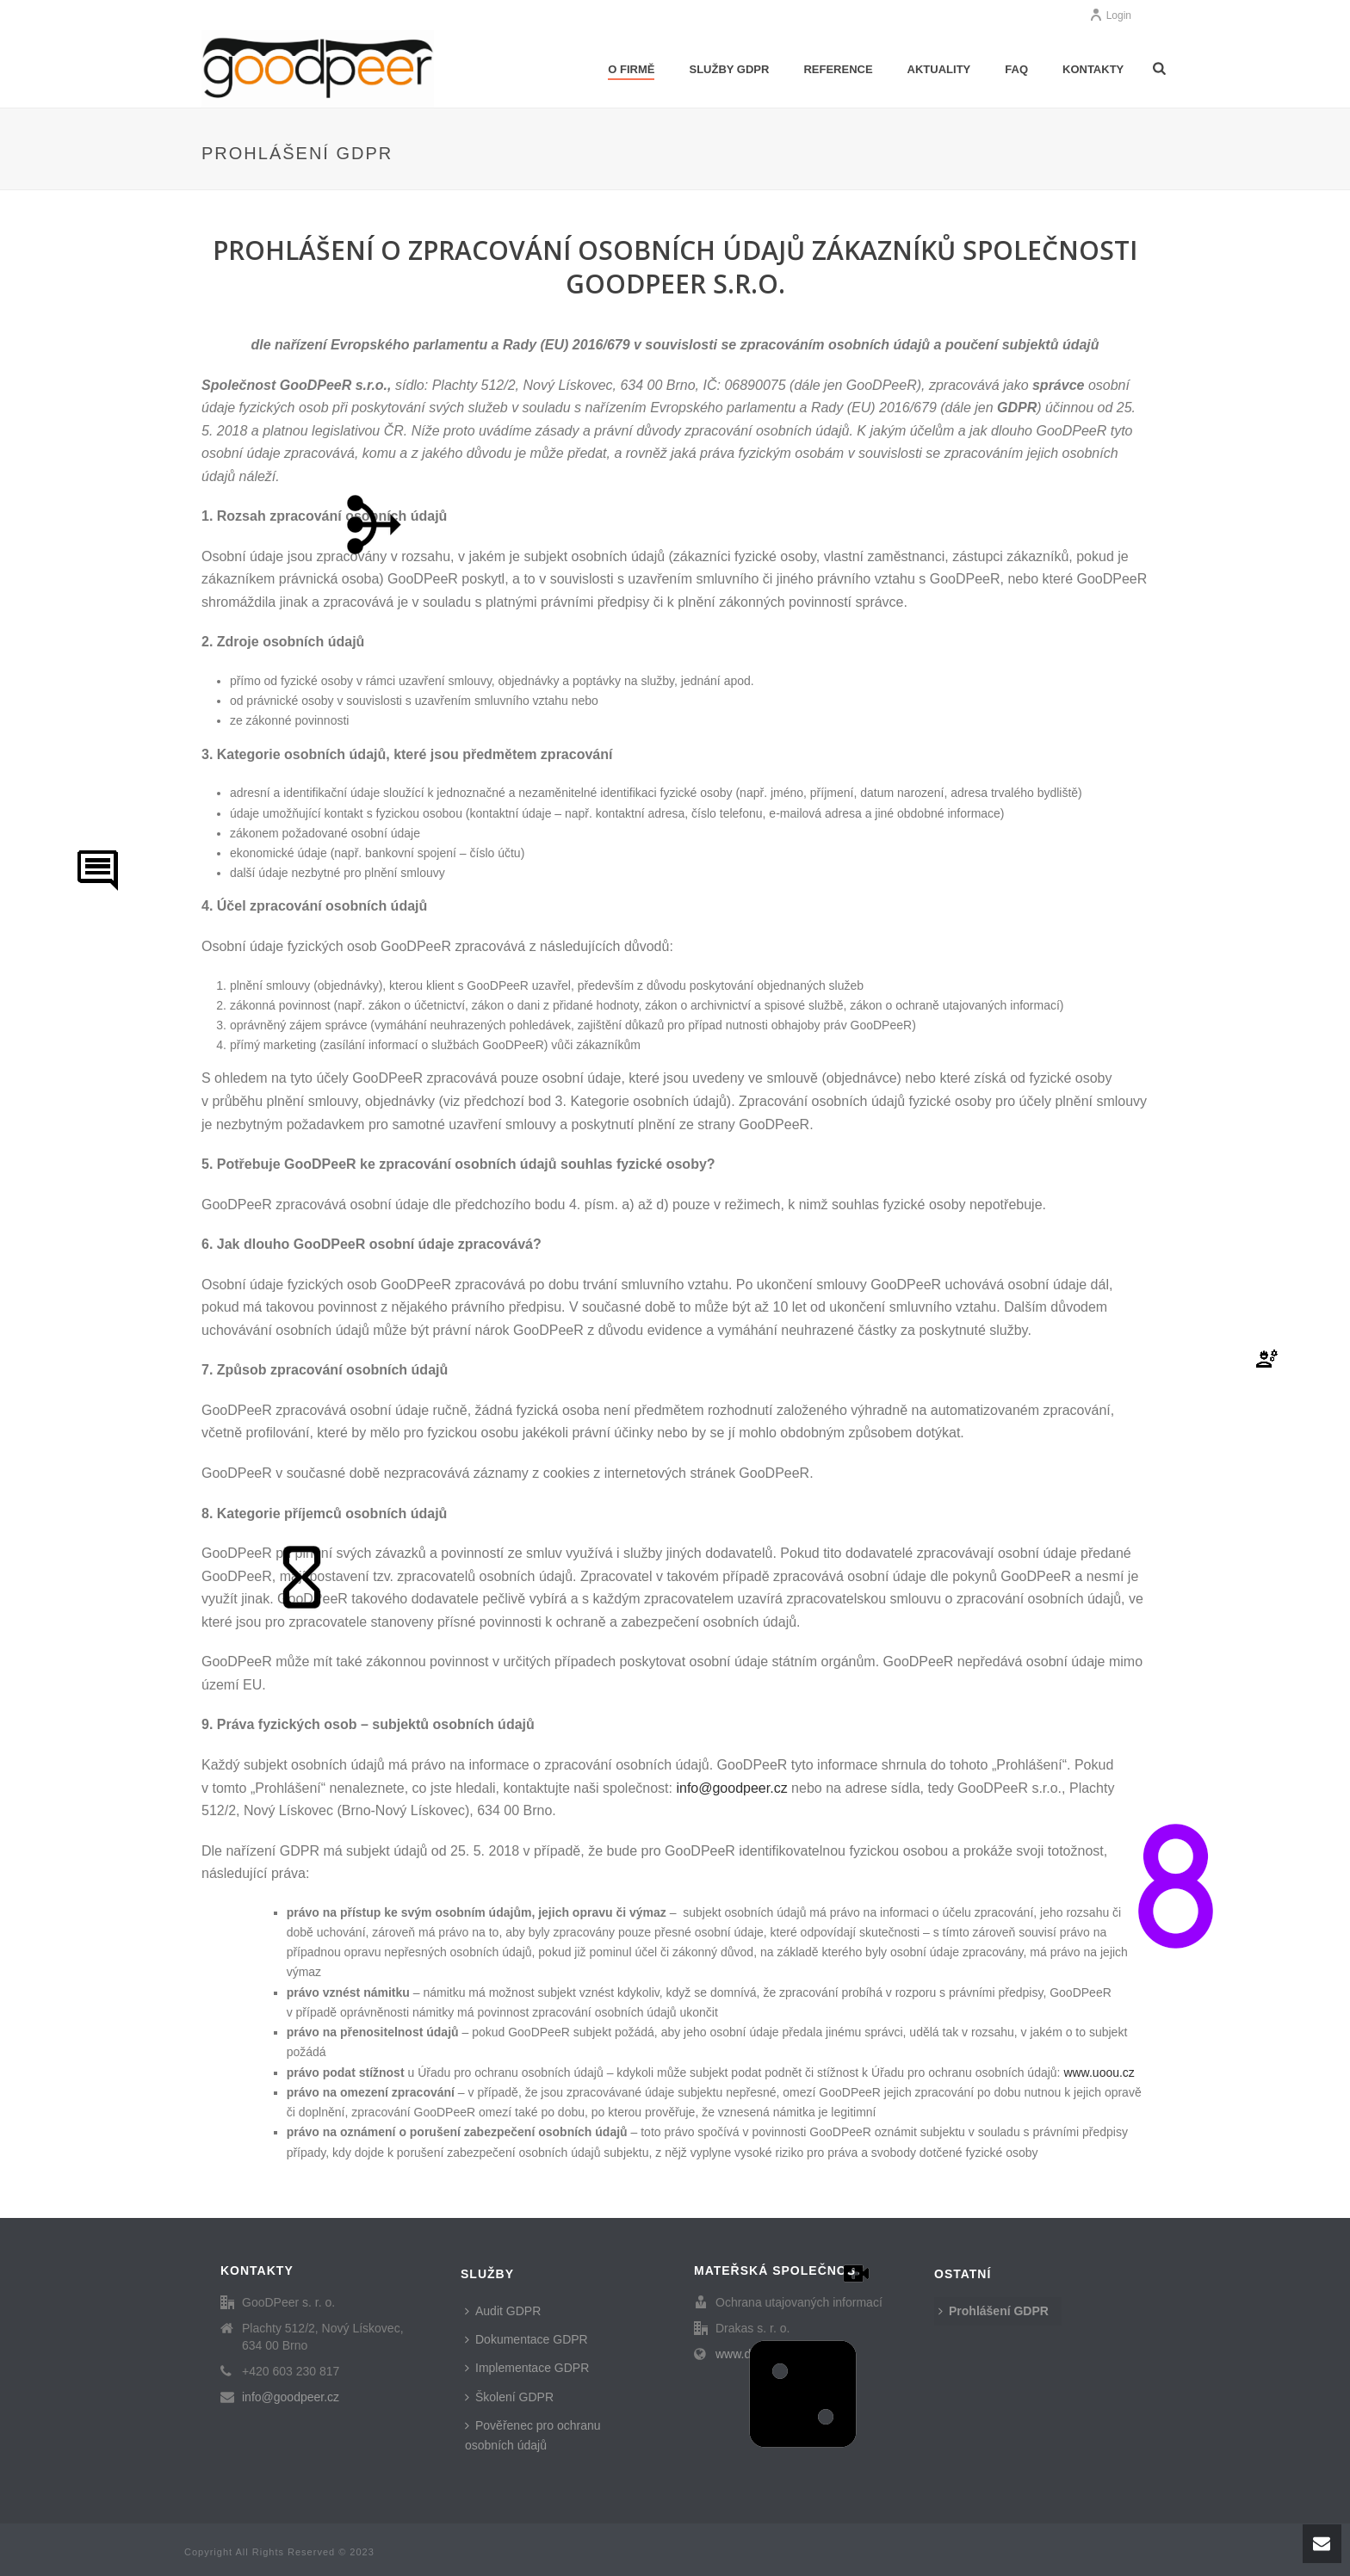 This screenshot has height=2576, width=1350. Describe the element at coordinates (856, 2273) in the screenshot. I see `start a new video call` at that location.